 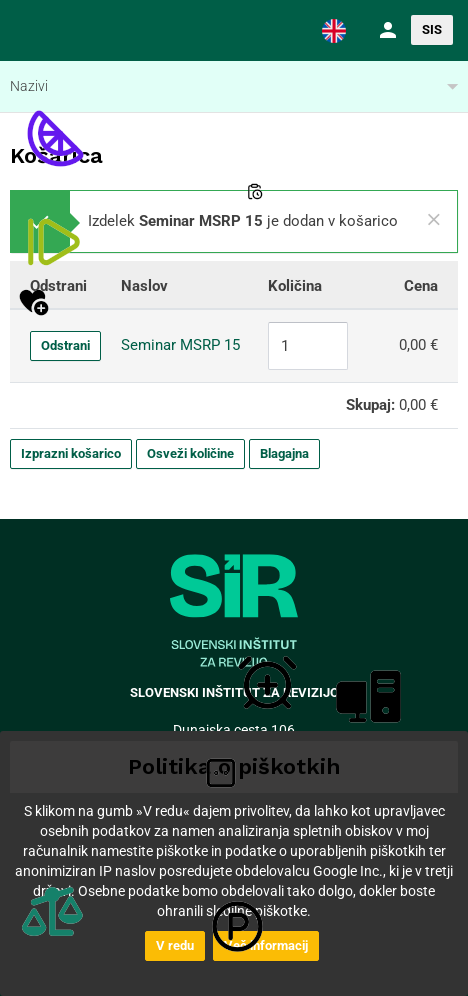 I want to click on electrical outlet or power source indicator, so click(x=221, y=773).